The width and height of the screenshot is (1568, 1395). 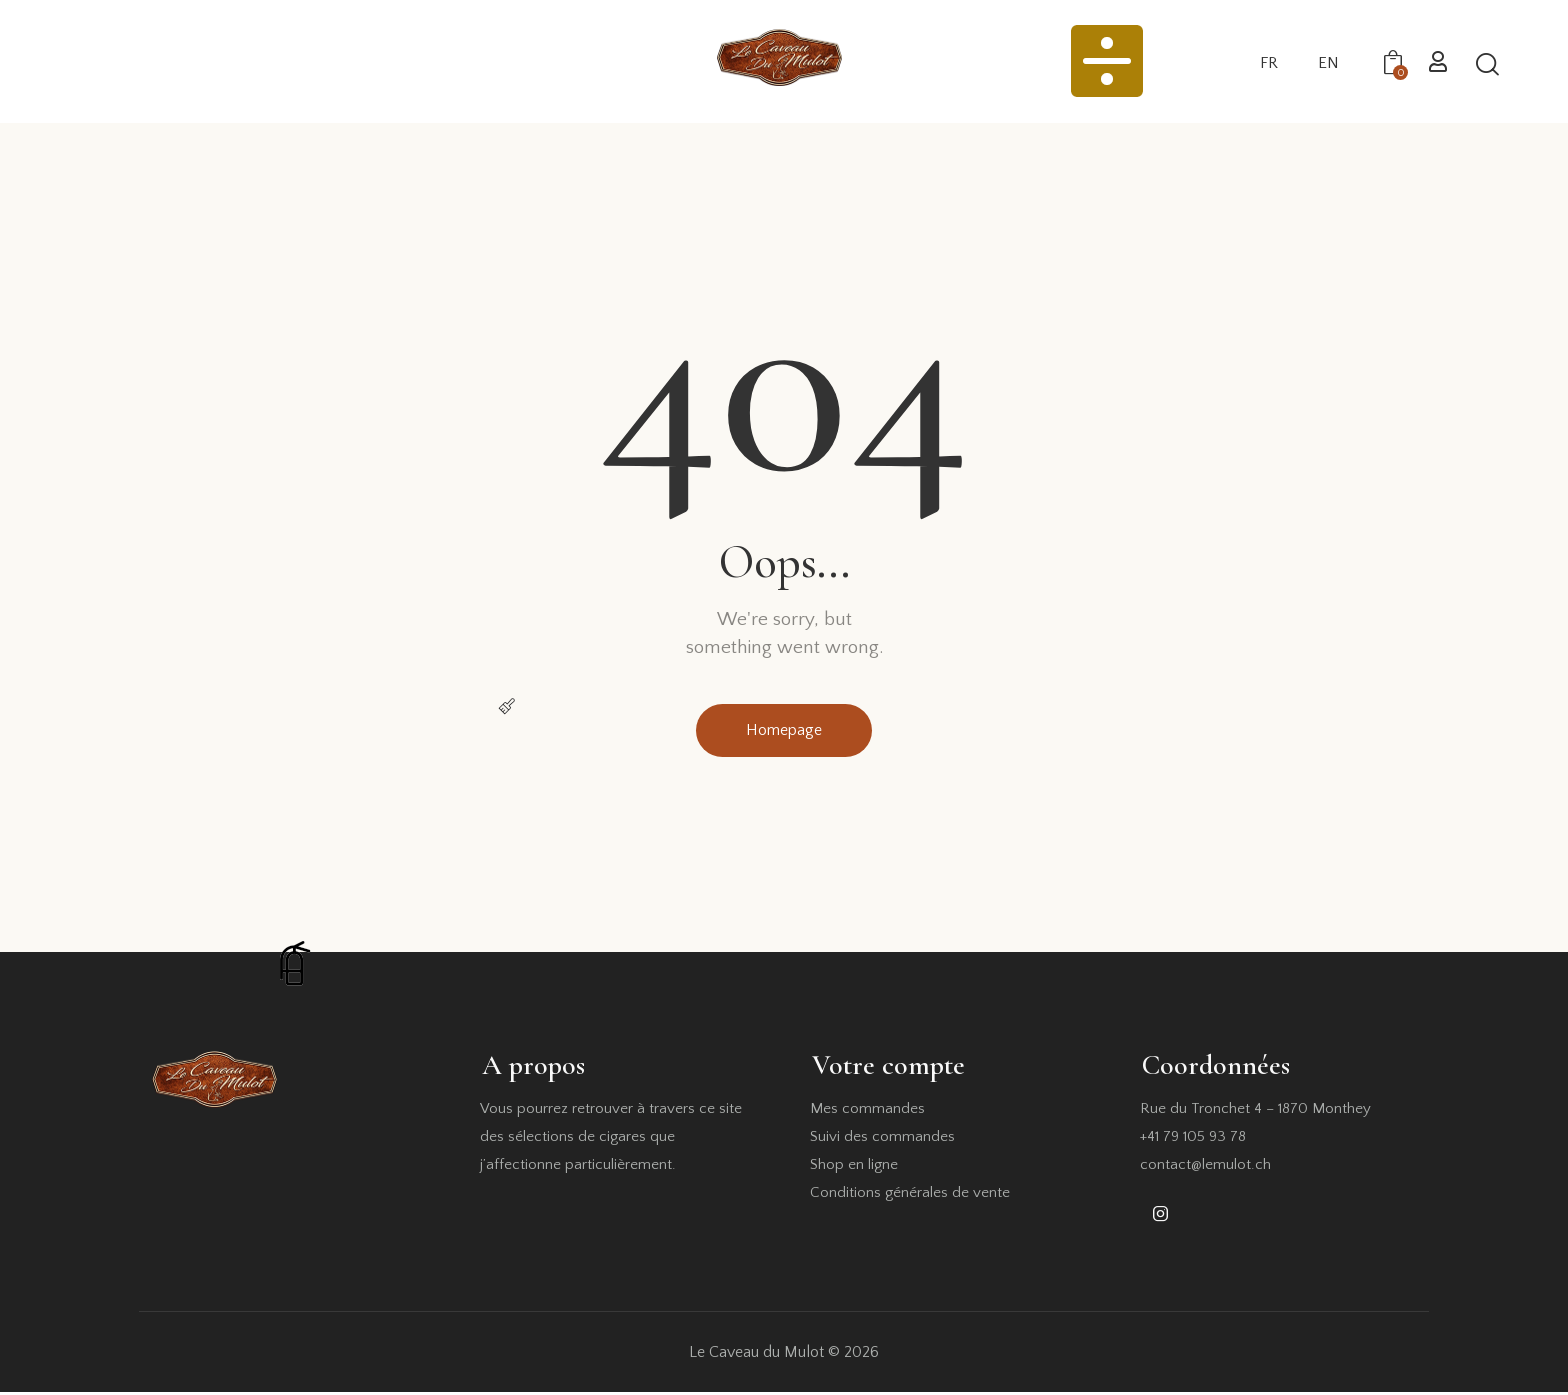 What do you see at coordinates (1107, 61) in the screenshot?
I see `perform division calculation` at bounding box center [1107, 61].